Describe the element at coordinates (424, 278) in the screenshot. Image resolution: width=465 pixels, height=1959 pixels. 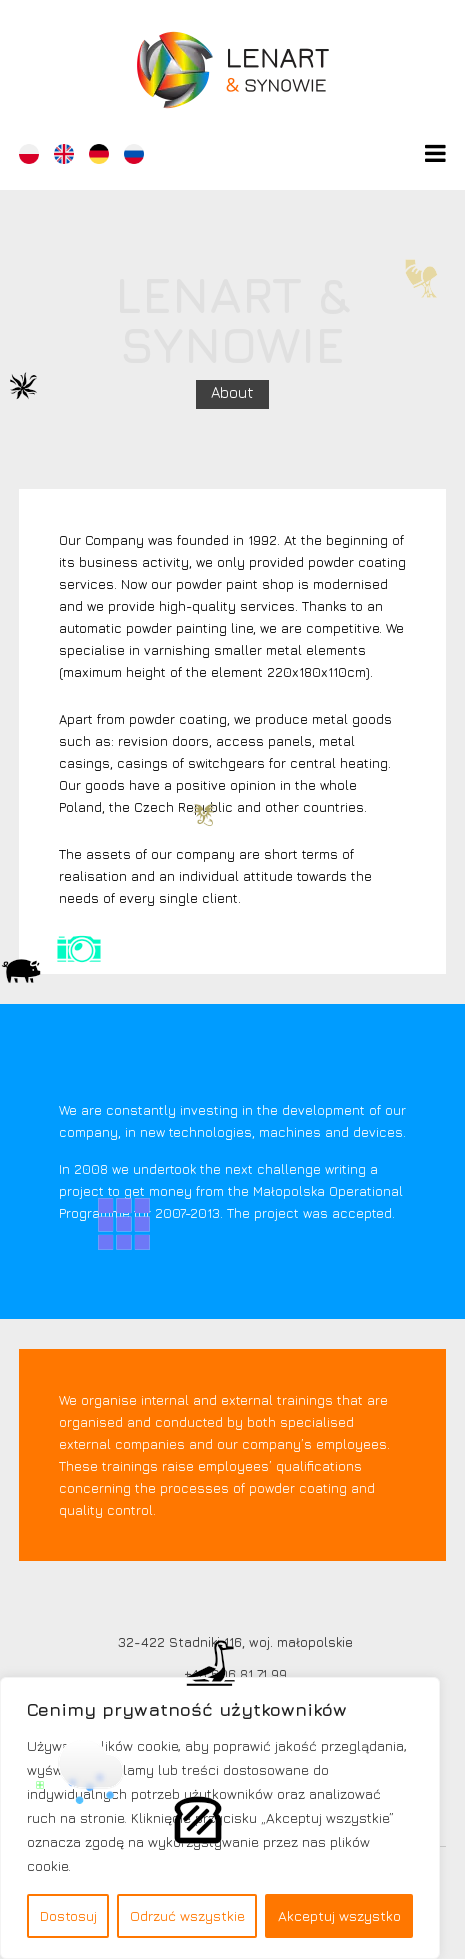
I see `indicates a sticky or slowed movement status effect` at that location.